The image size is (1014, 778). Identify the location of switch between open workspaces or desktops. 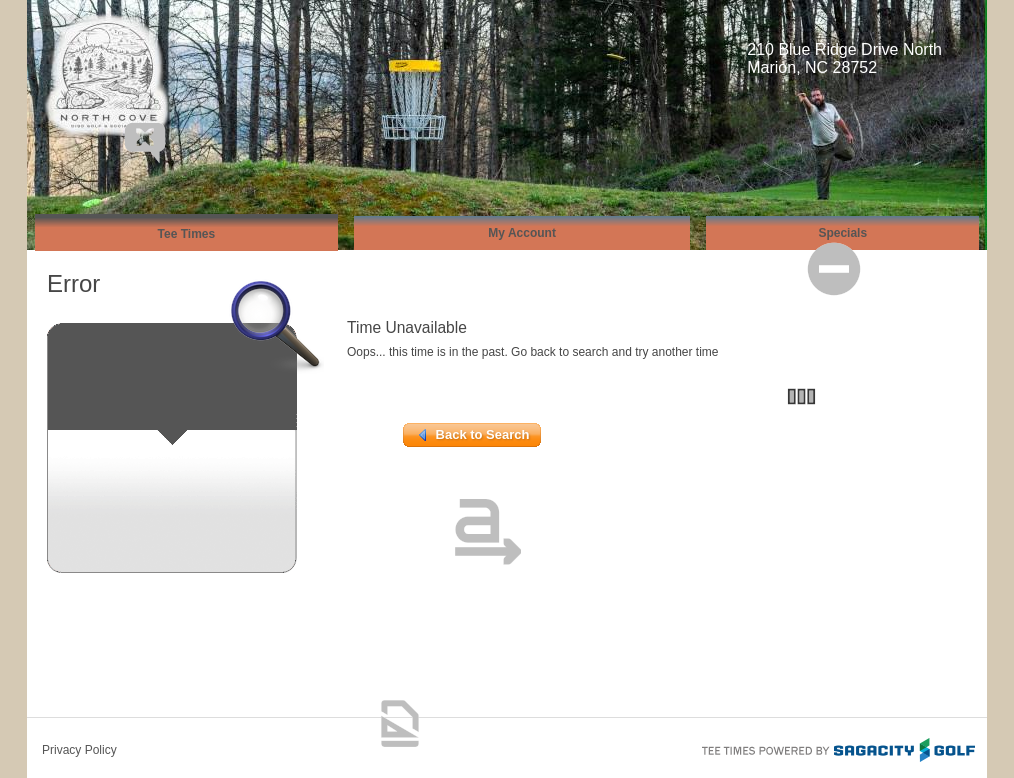
(801, 396).